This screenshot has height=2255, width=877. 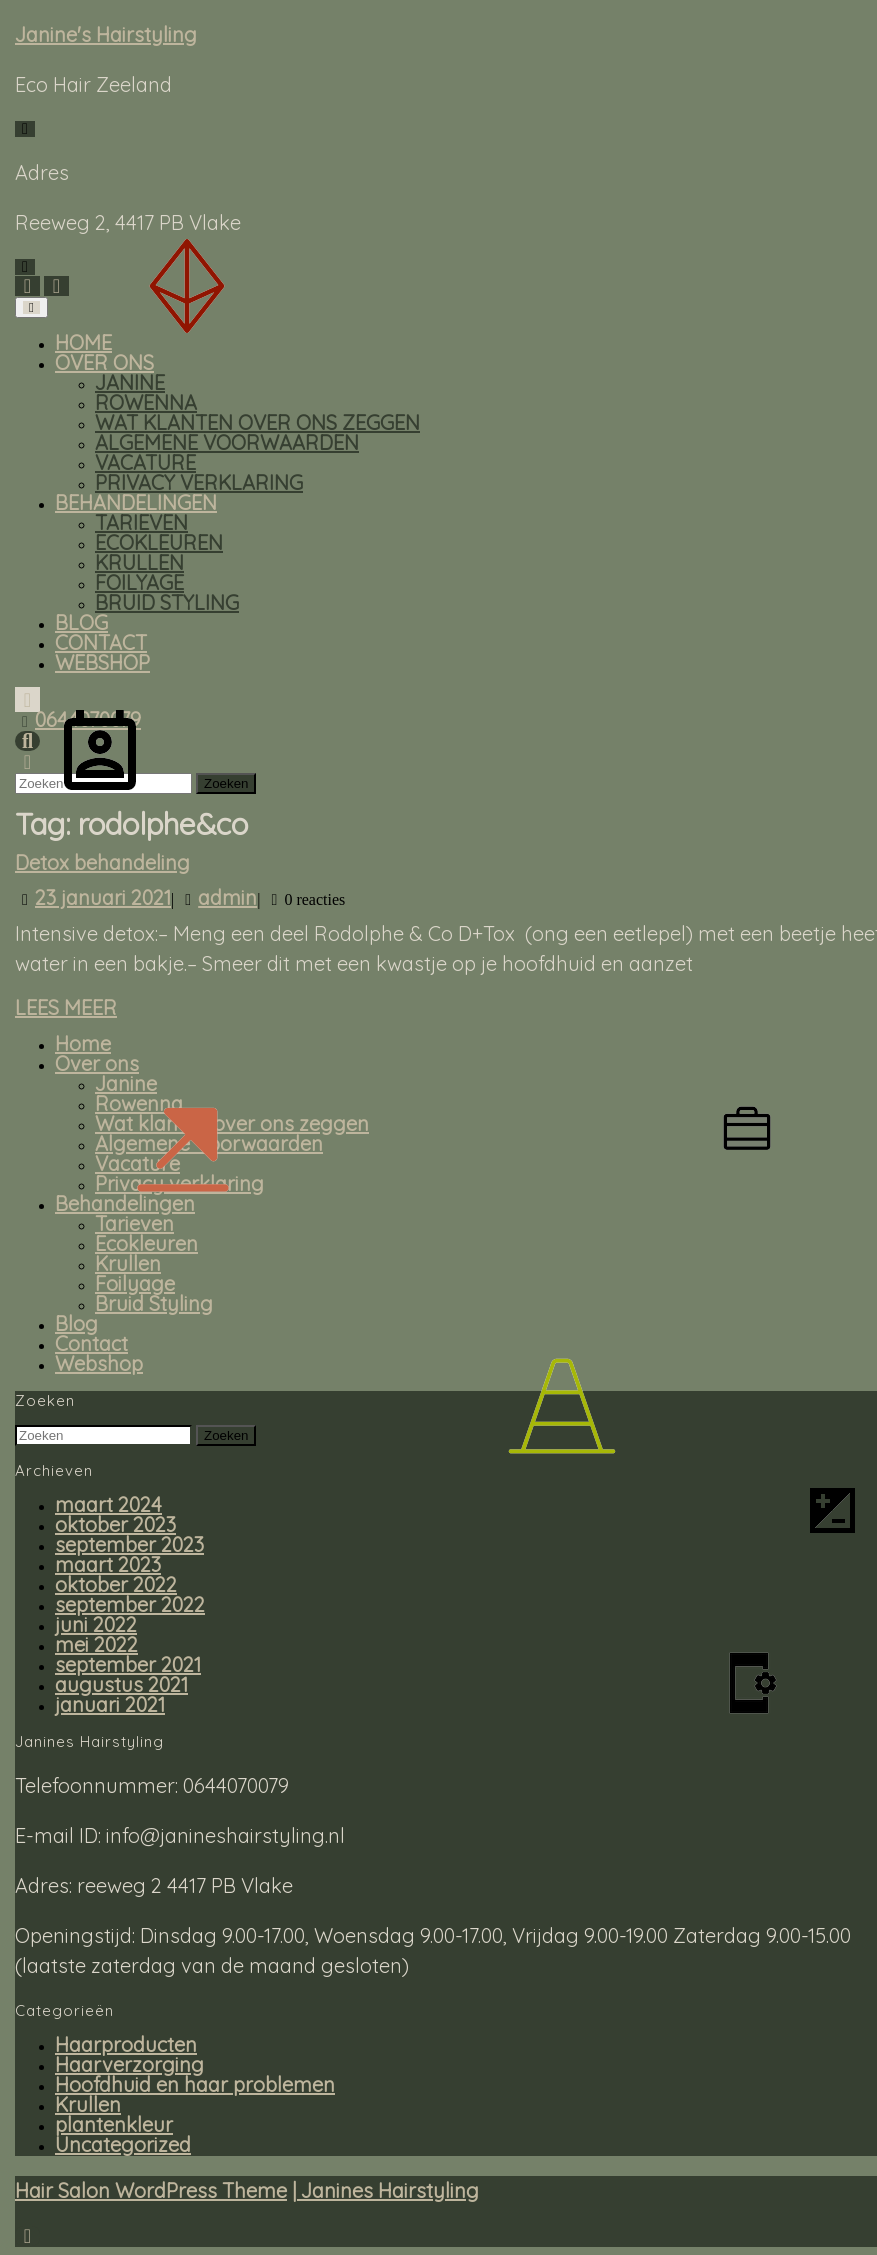 What do you see at coordinates (100, 754) in the screenshot?
I see `view contact calendar or schedule` at bounding box center [100, 754].